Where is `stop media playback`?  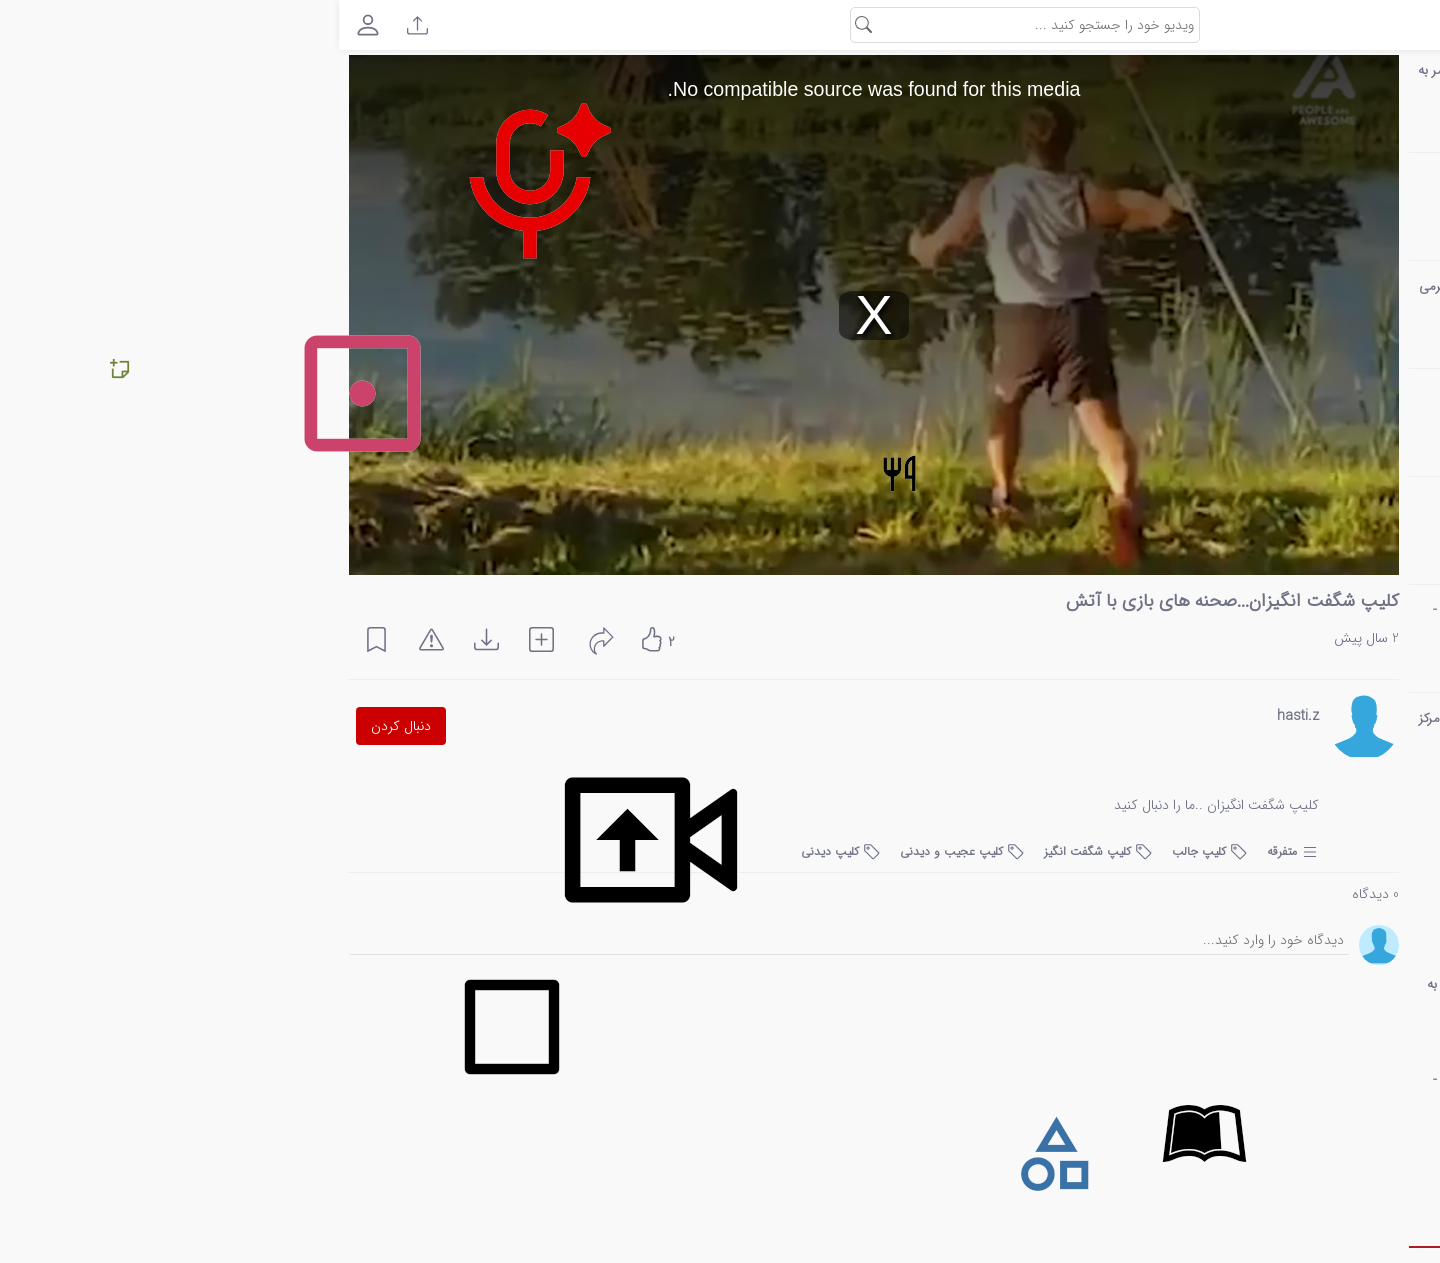
stop media playback is located at coordinates (512, 1027).